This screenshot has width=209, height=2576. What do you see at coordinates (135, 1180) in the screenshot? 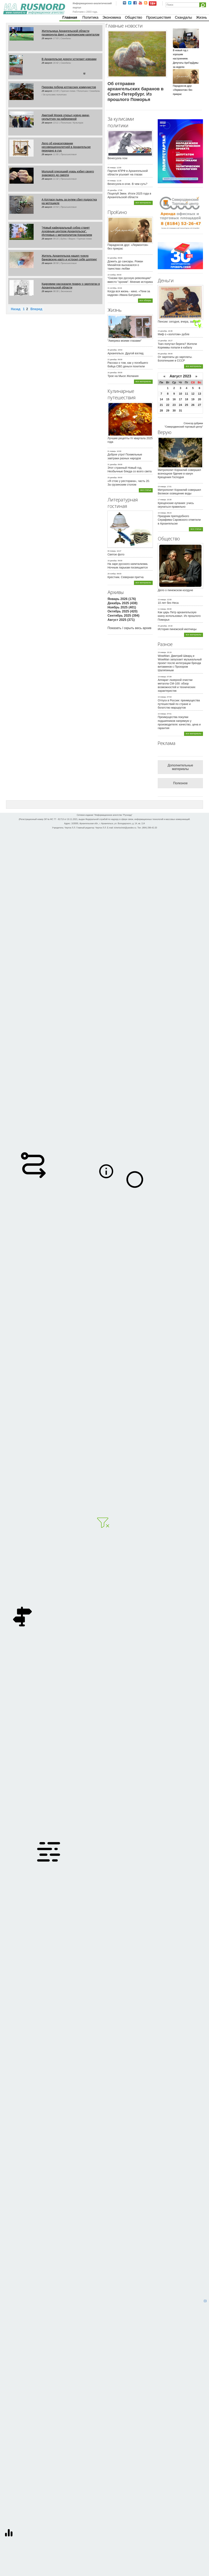
I see `indicates 0% progress or empty state` at bounding box center [135, 1180].